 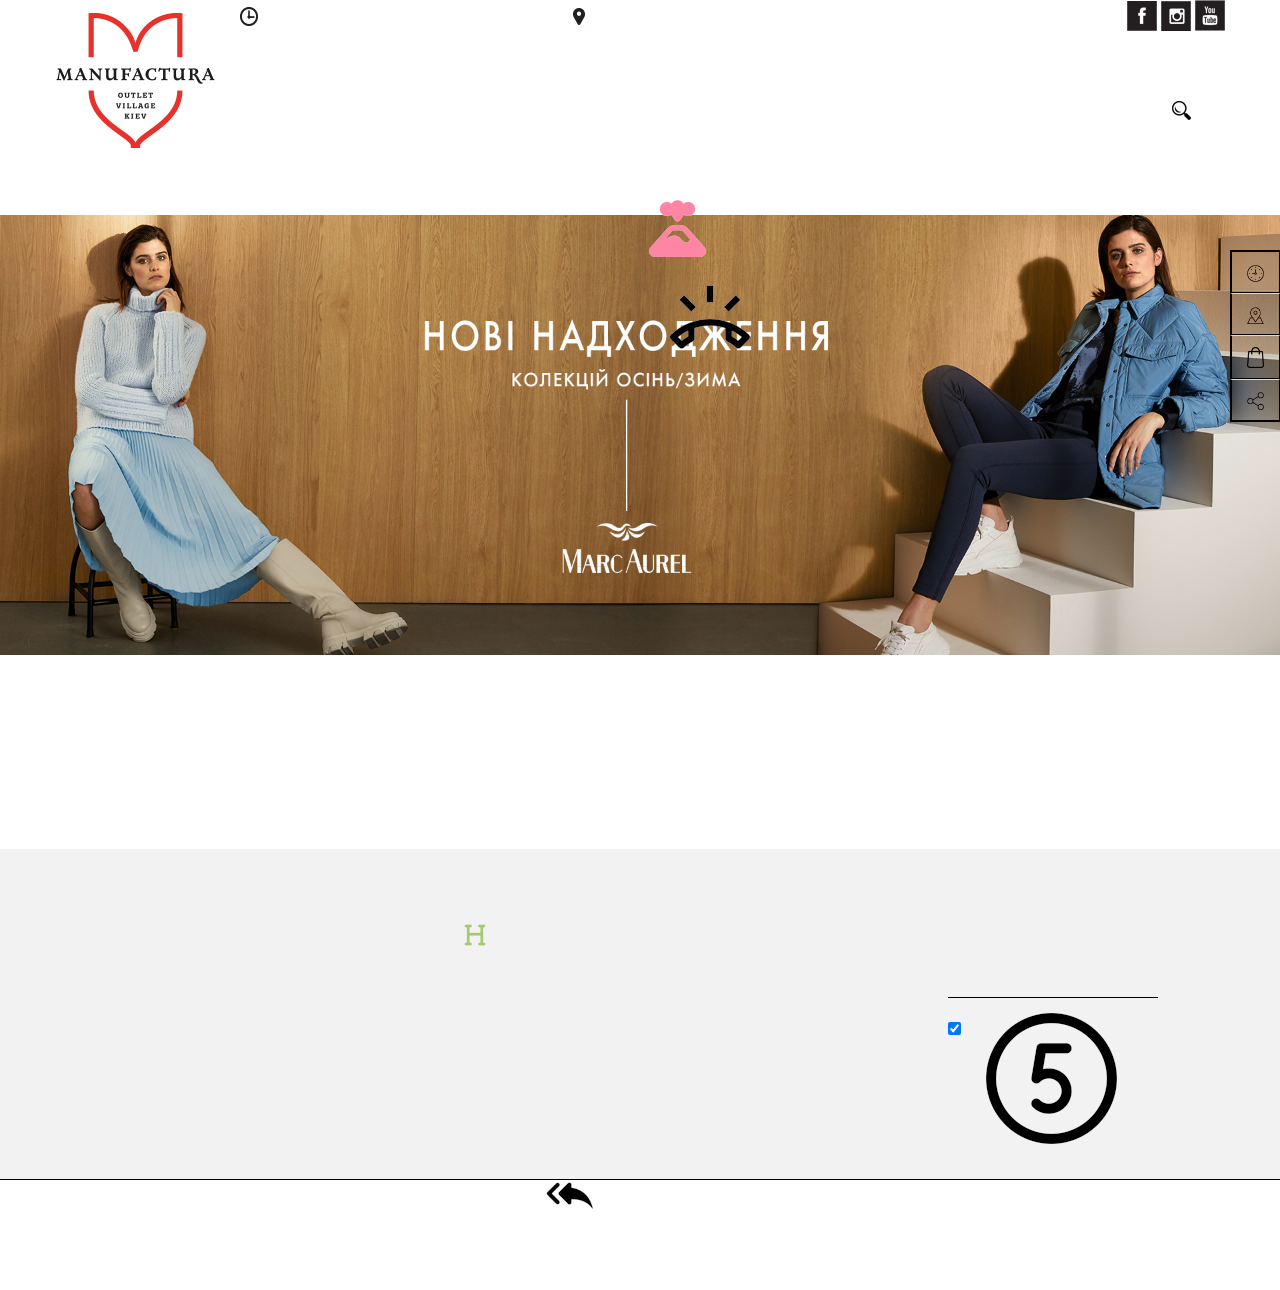 I want to click on format text as a heading, so click(x=475, y=935).